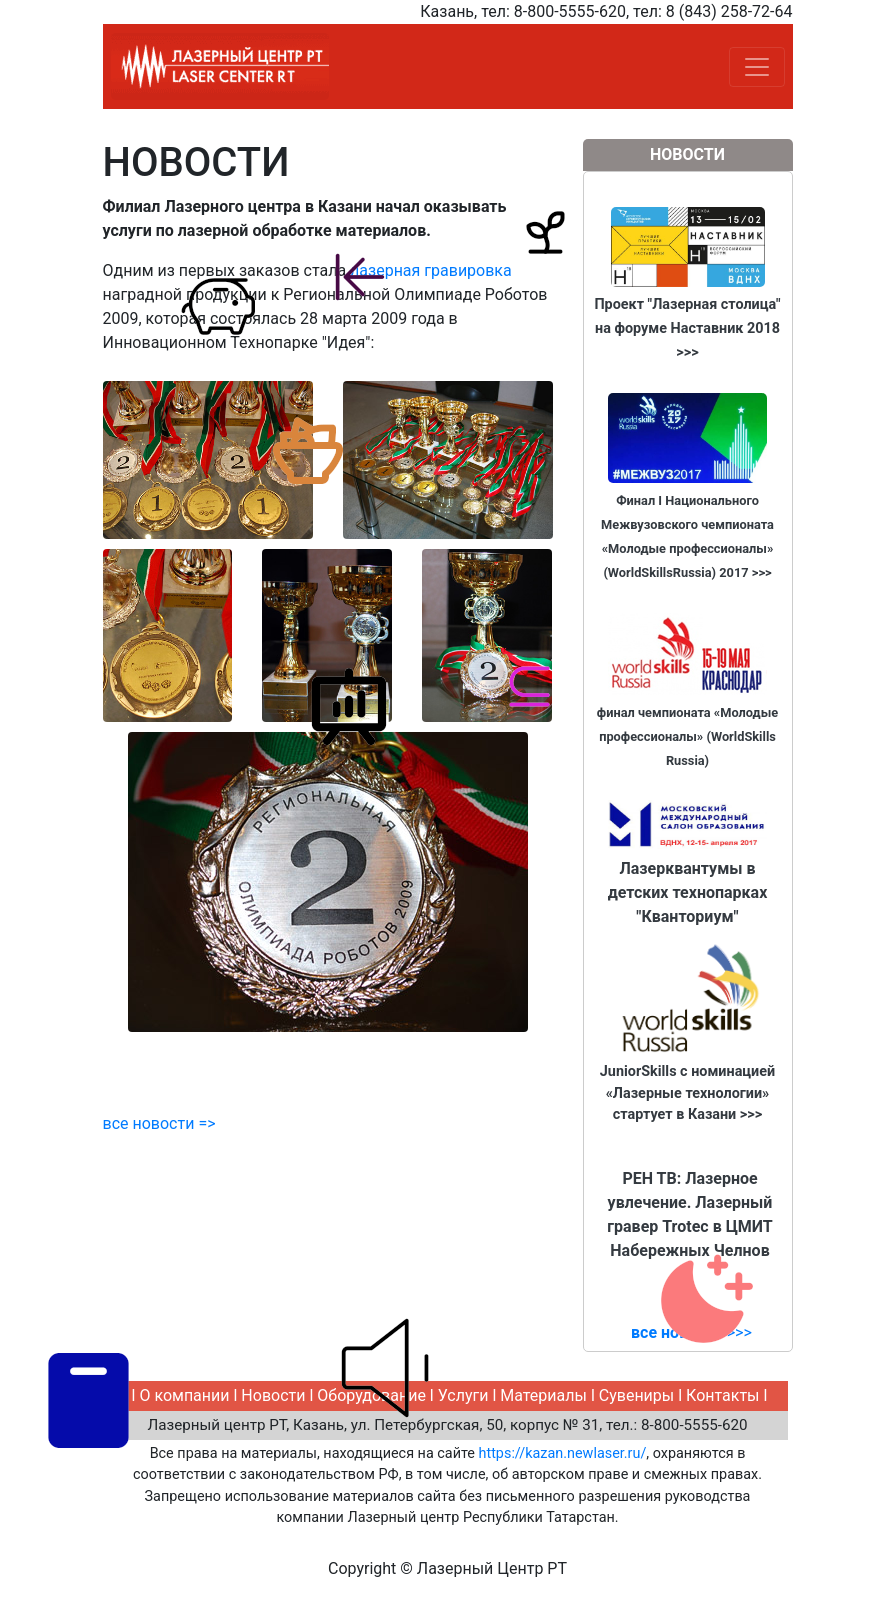 The width and height of the screenshot is (895, 1617). What do you see at coordinates (391, 1368) in the screenshot?
I see `adjust volume to low level` at bounding box center [391, 1368].